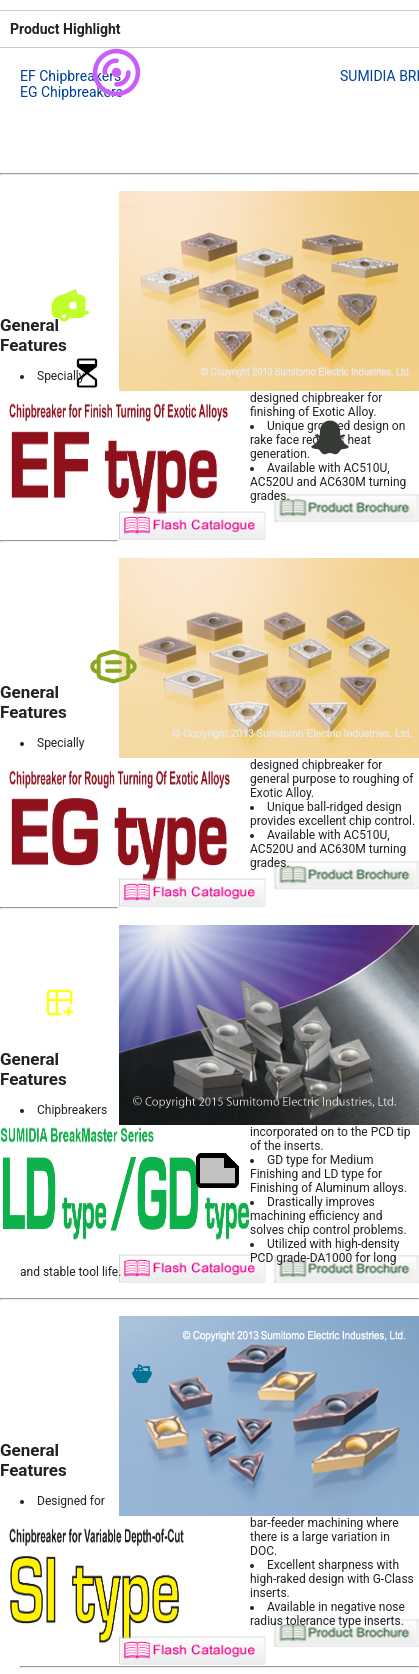 The height and width of the screenshot is (1674, 419). I want to click on view healthy meal options, so click(142, 1373).